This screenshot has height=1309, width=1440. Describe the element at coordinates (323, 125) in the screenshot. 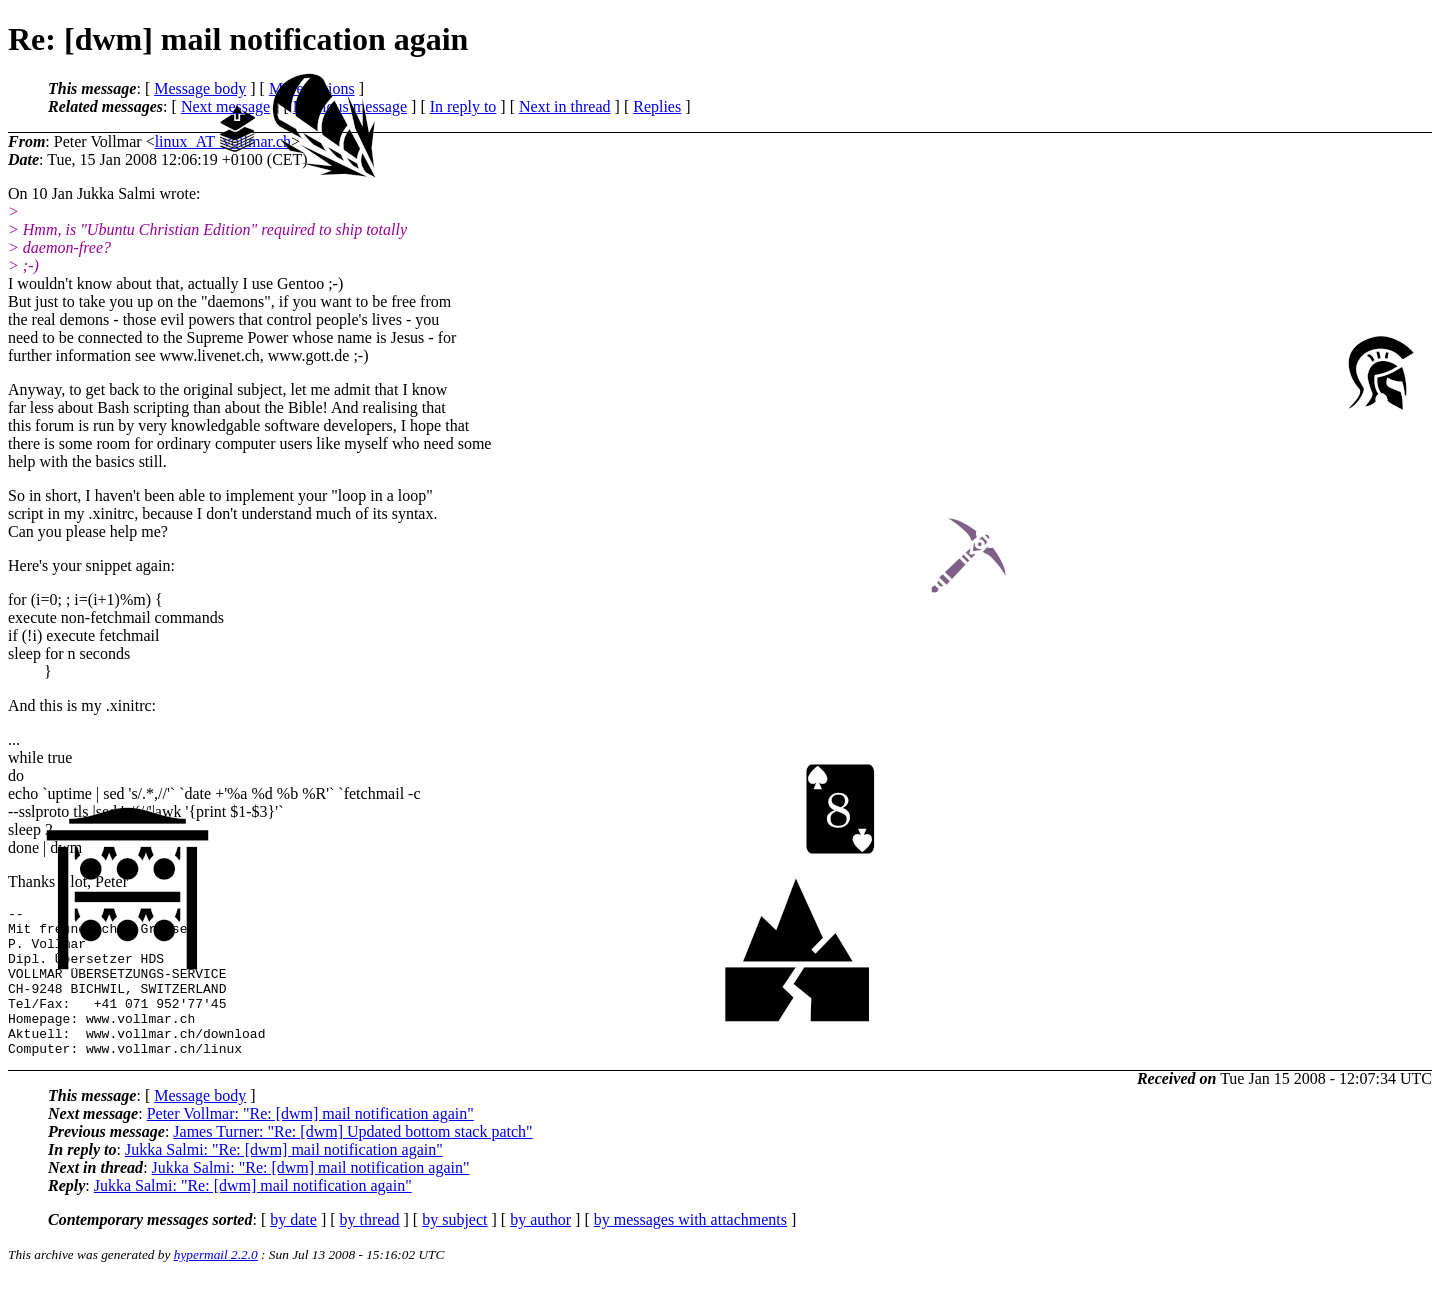

I see `drill tool or equipment icon` at that location.